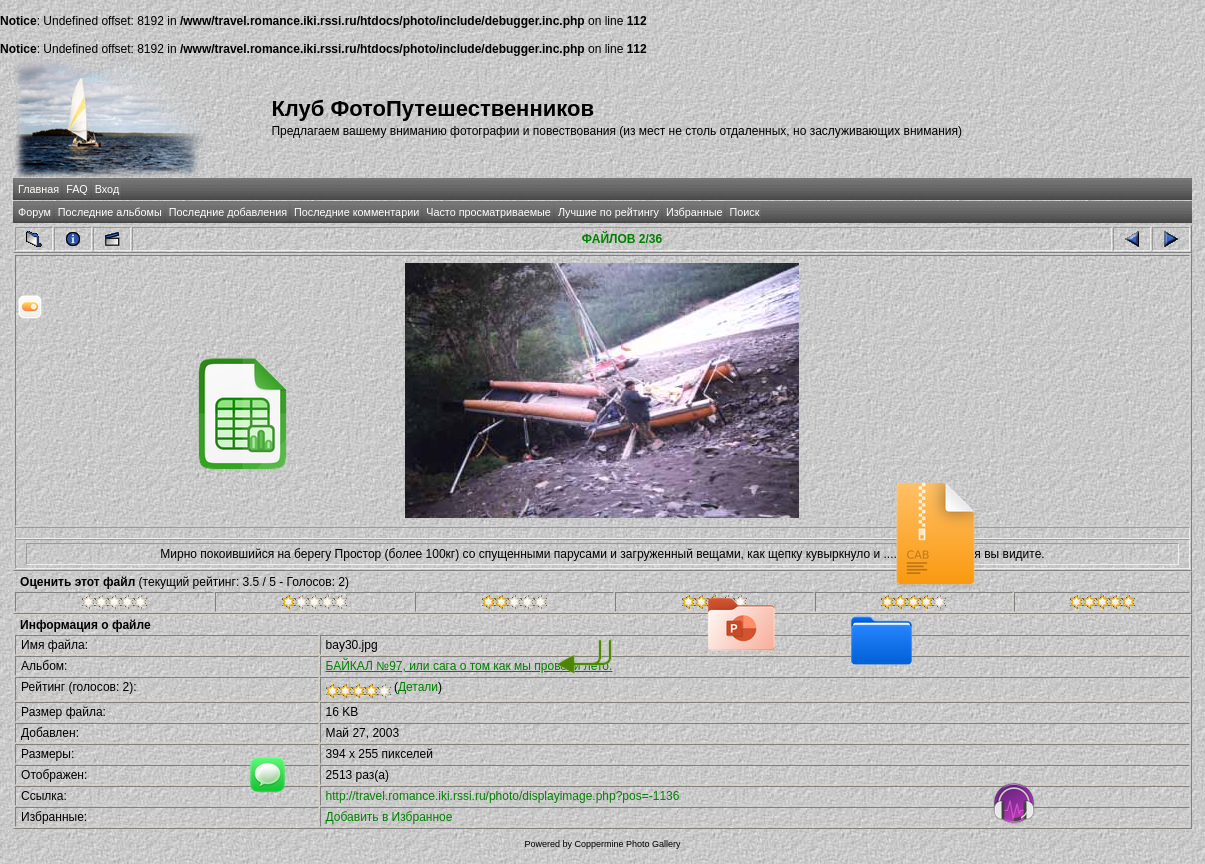  Describe the element at coordinates (741, 626) in the screenshot. I see `open folder containing PowerPoint files` at that location.